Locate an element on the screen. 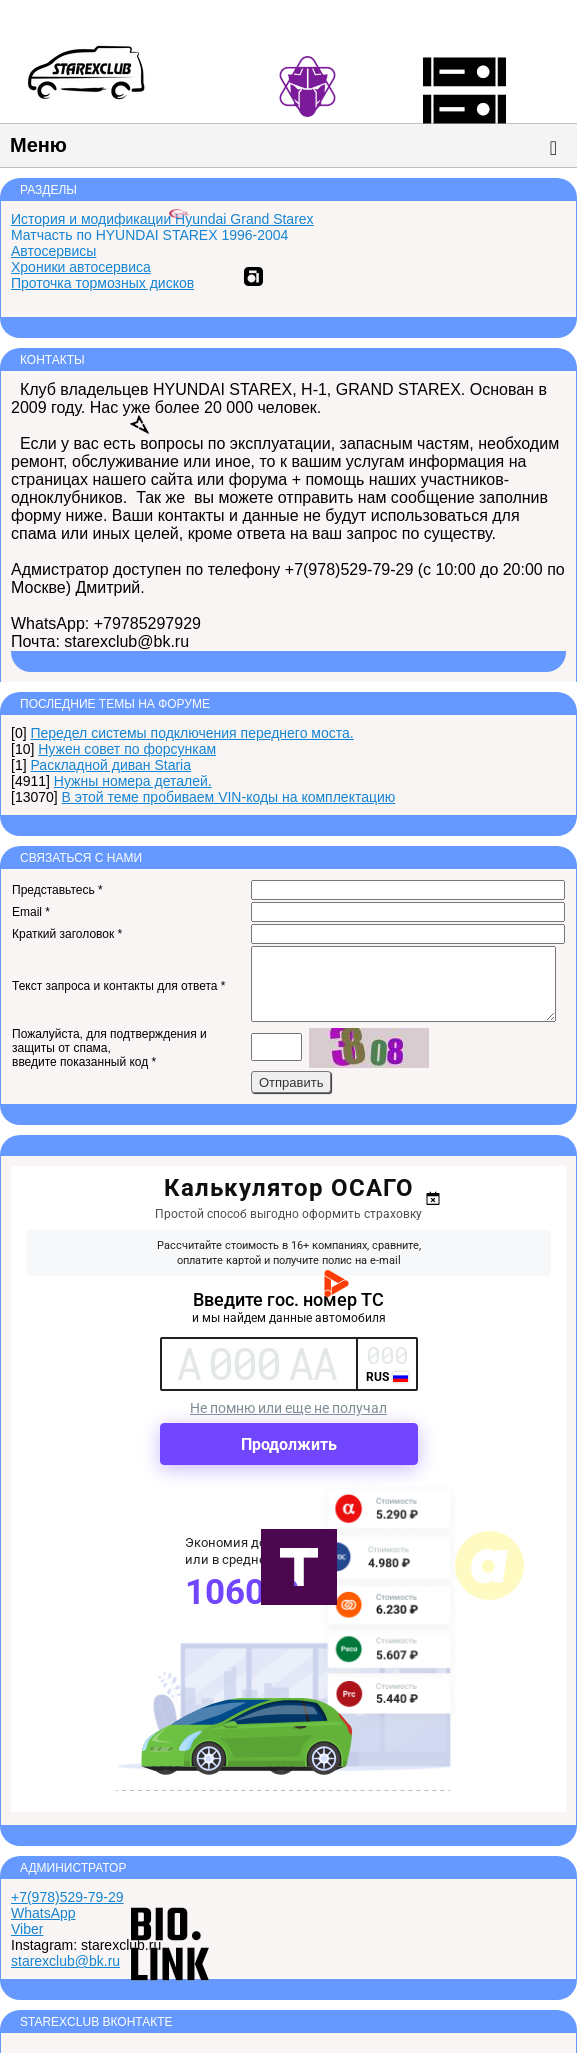 The image size is (577, 2053). open telegraph publishing platform is located at coordinates (299, 1567).